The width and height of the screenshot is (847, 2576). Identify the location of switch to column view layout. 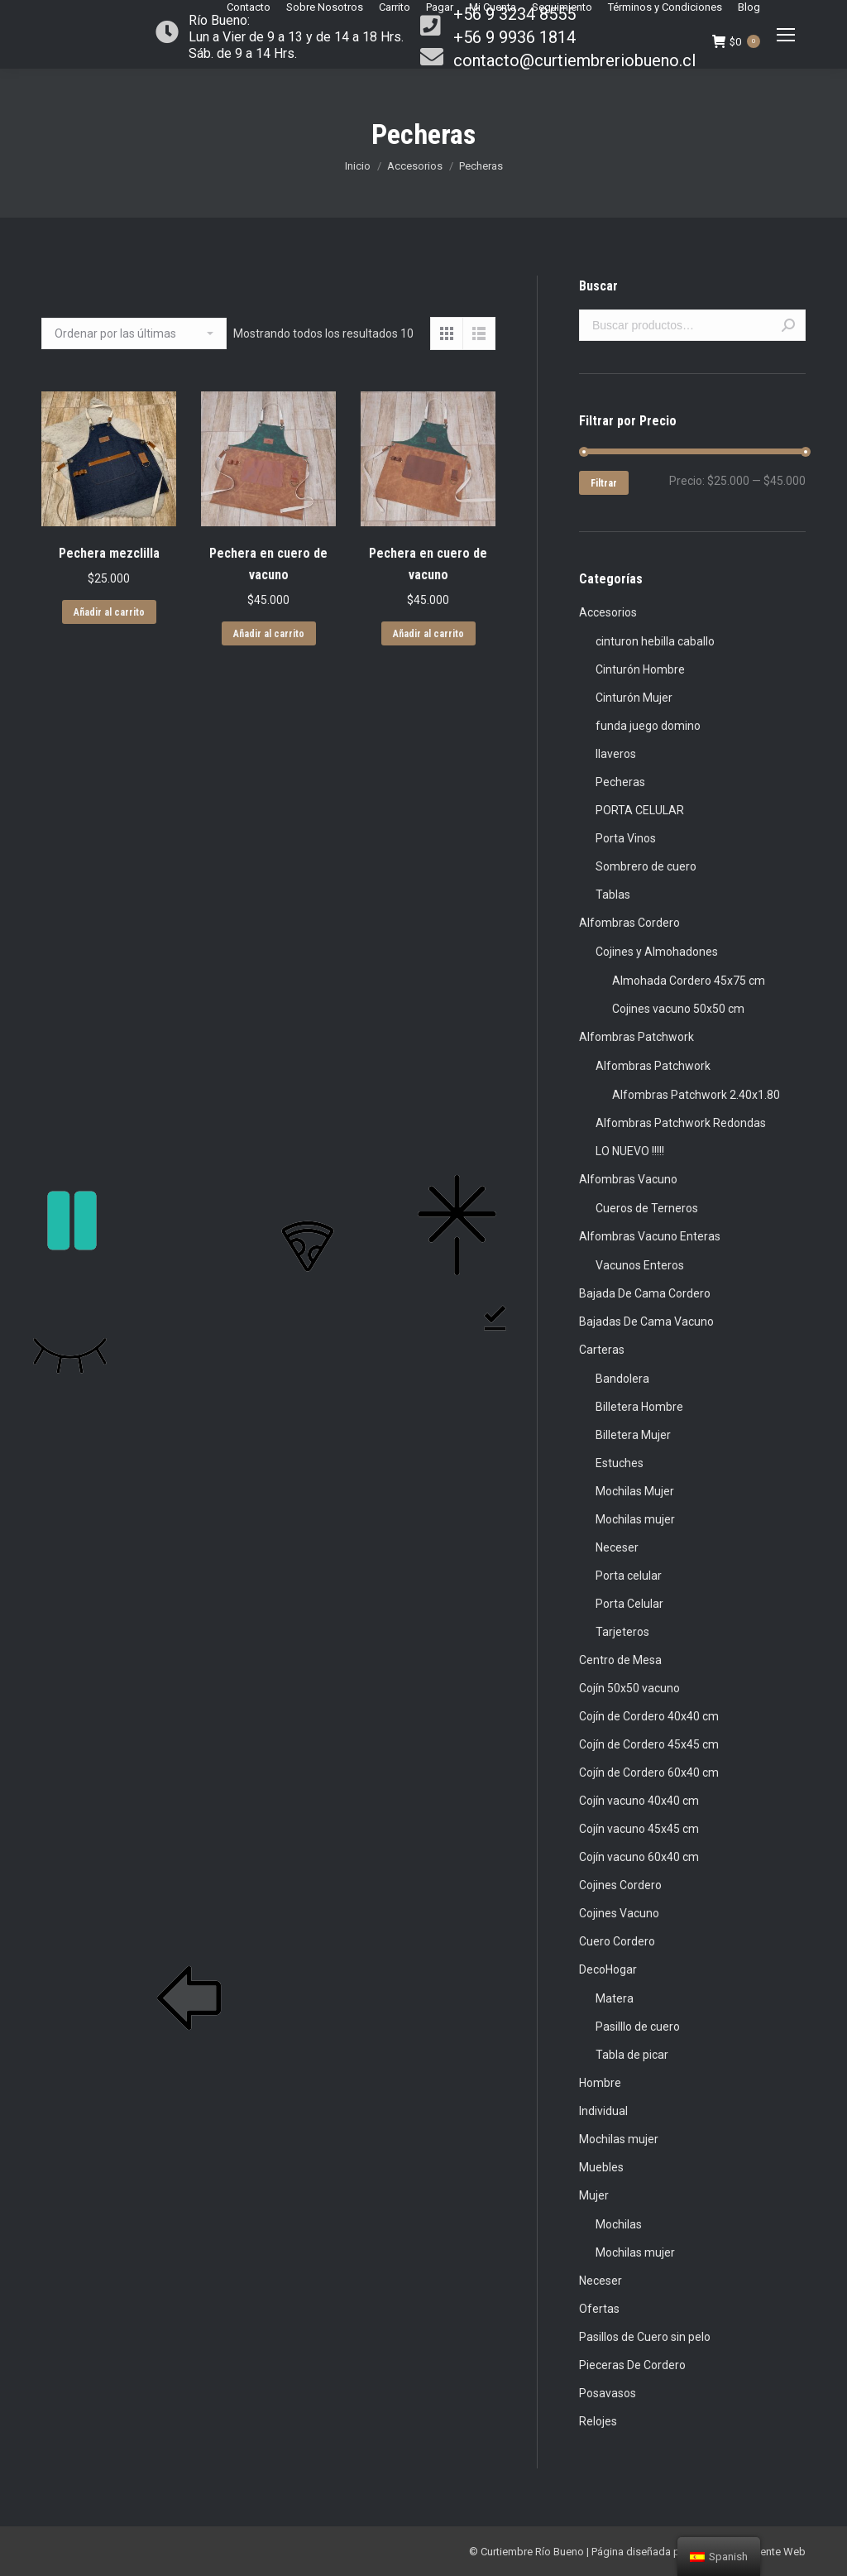
(72, 1221).